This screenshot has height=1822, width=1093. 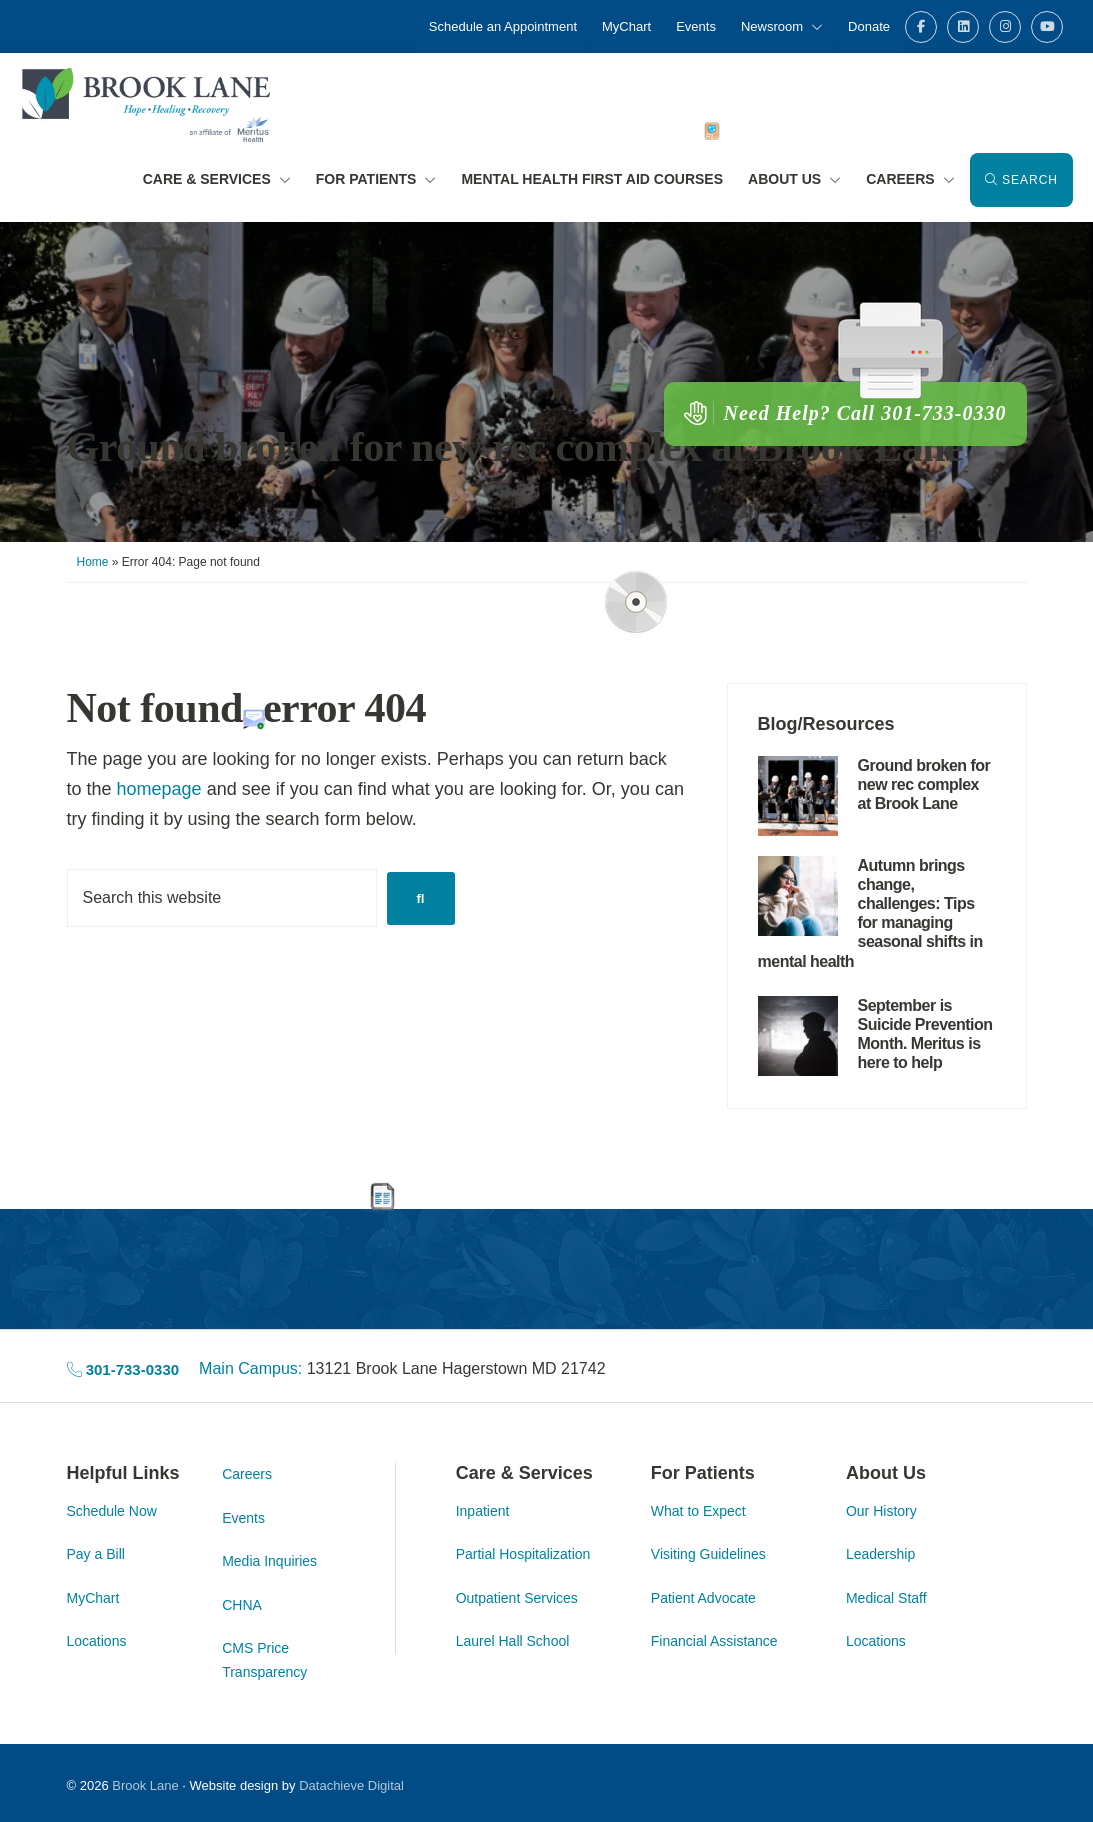 What do you see at coordinates (382, 1196) in the screenshot?
I see `libreoffice master document file type` at bounding box center [382, 1196].